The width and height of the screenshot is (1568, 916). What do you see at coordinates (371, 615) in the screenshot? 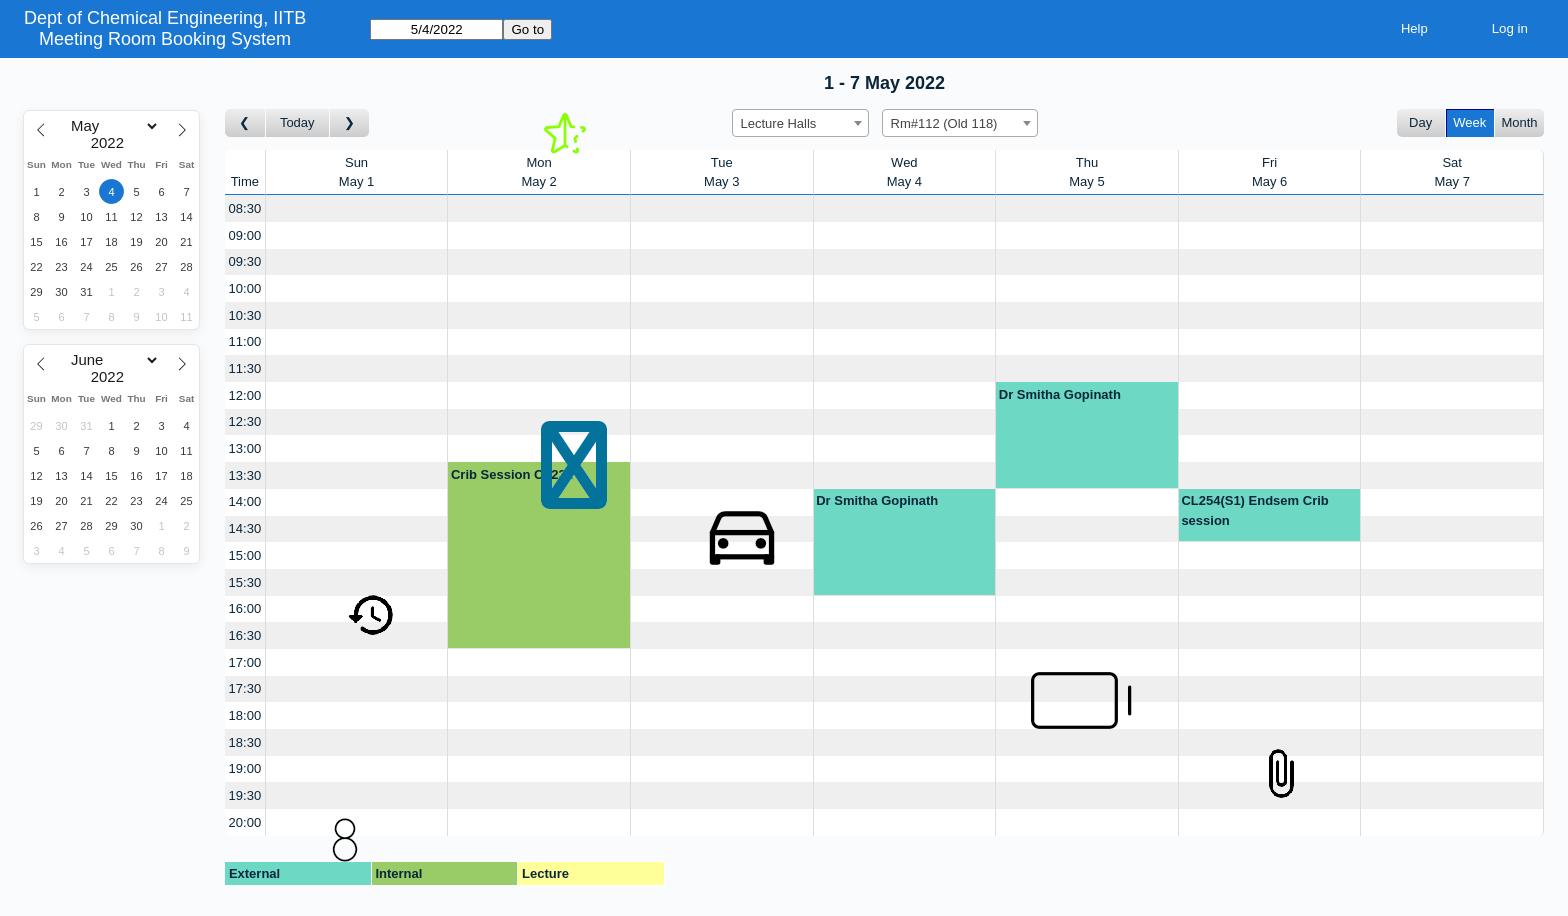
I see `restore to a previous version or state` at bounding box center [371, 615].